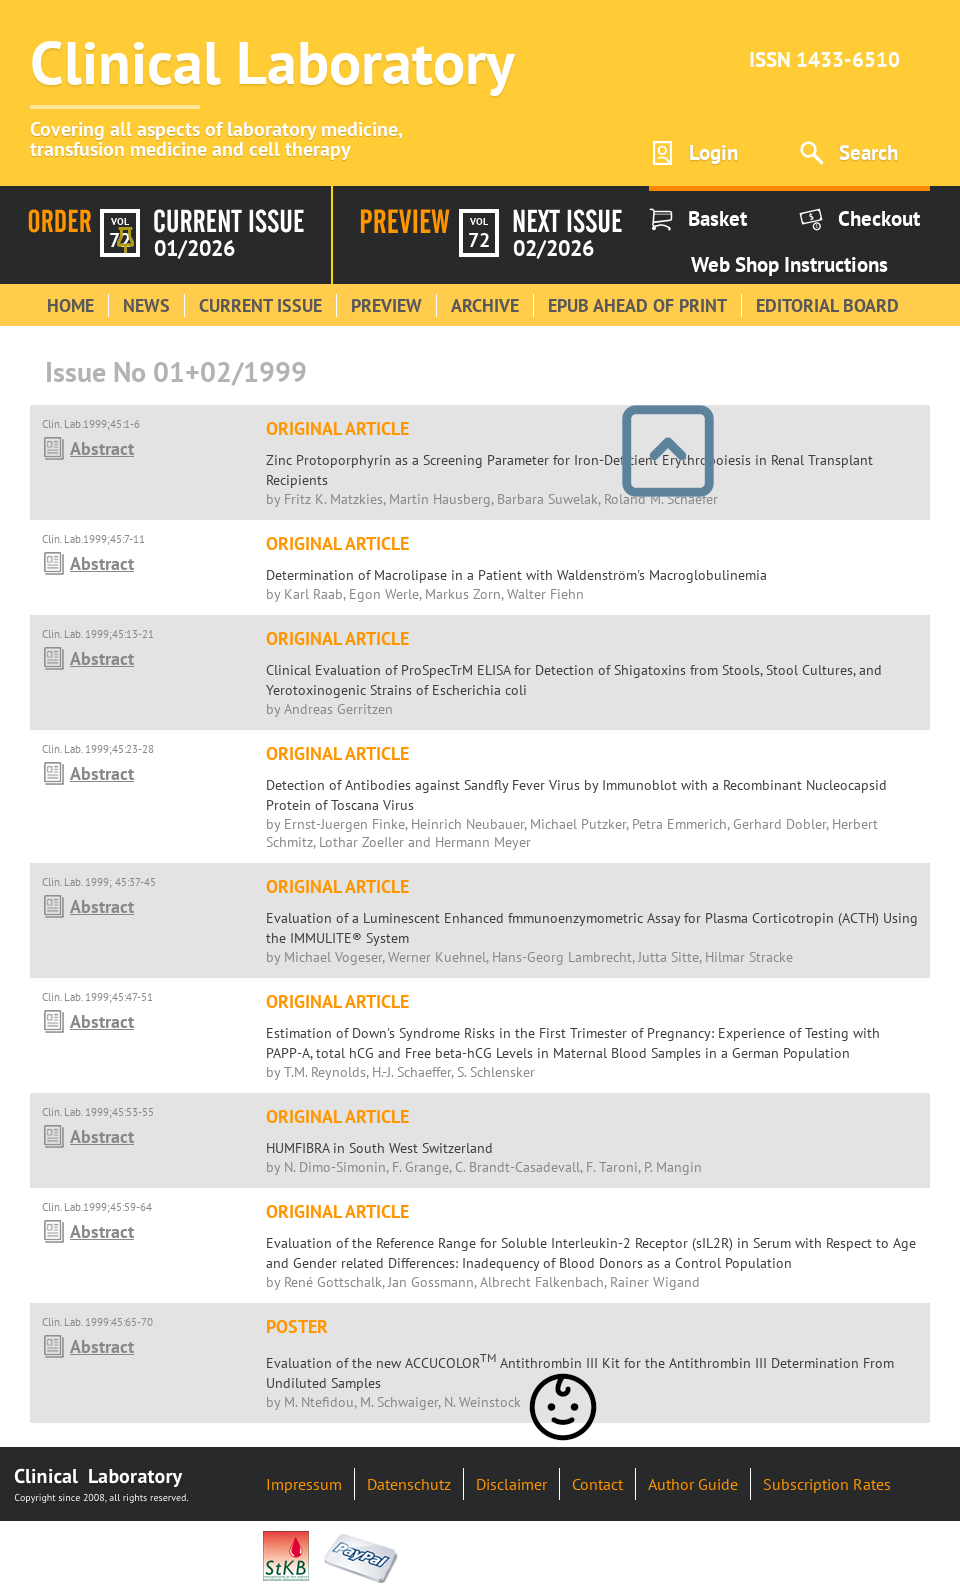  Describe the element at coordinates (125, 239) in the screenshot. I see `pin this item to keep it visible` at that location.